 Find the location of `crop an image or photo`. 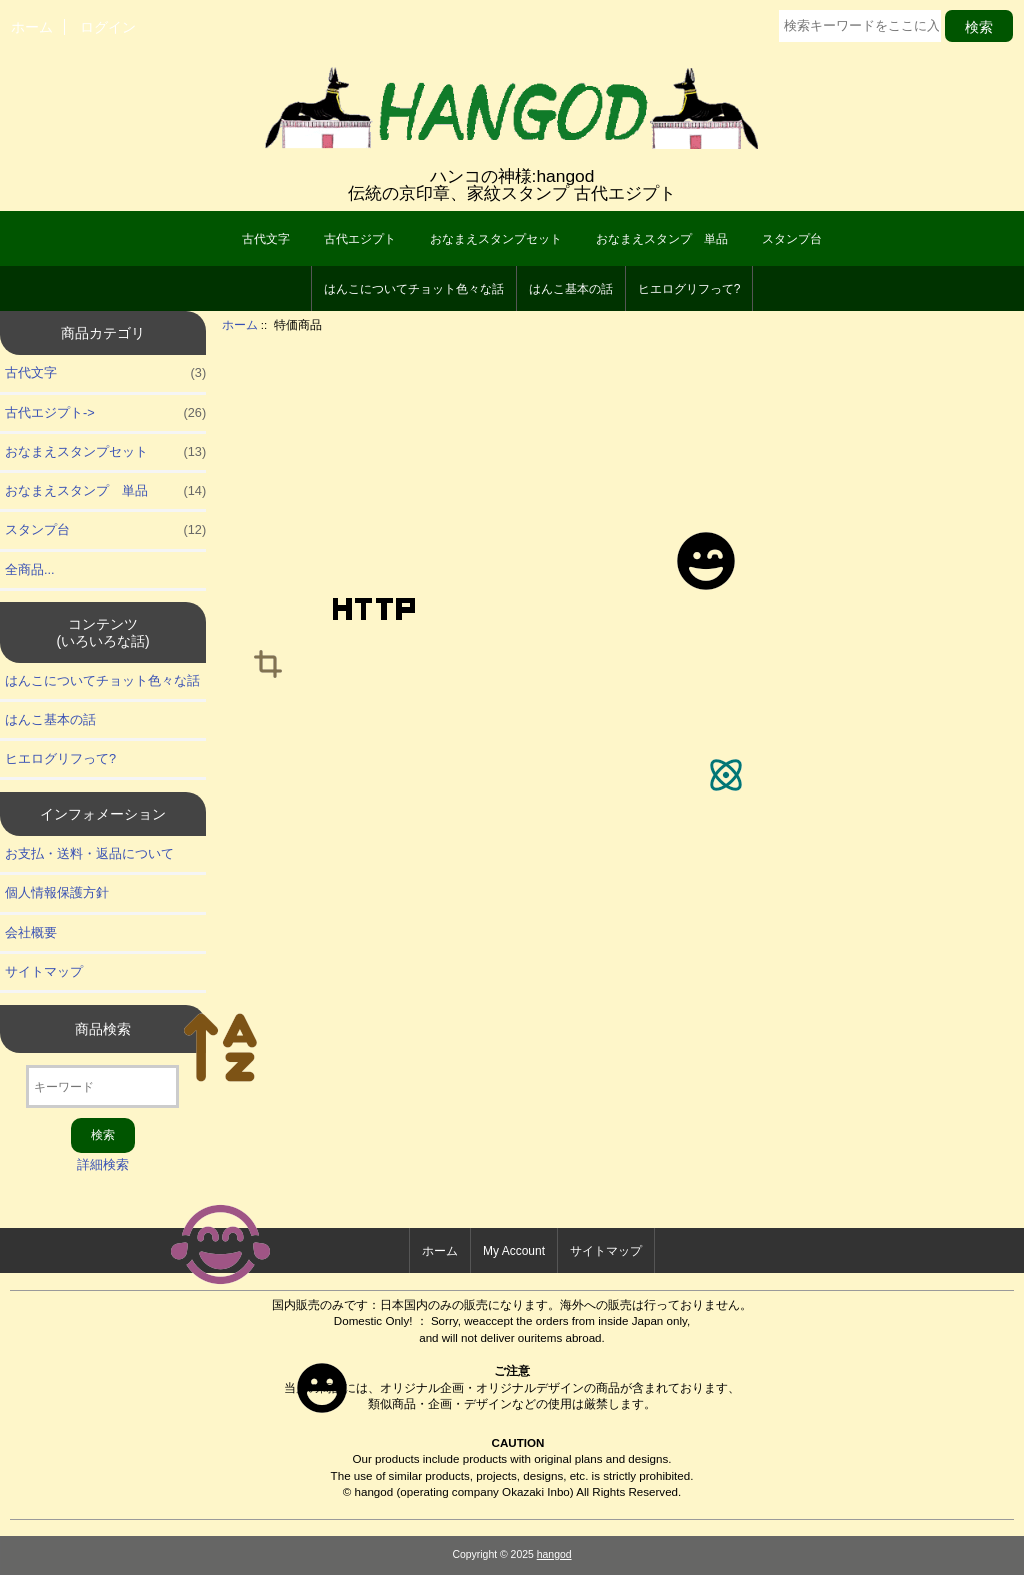

crop an image or photo is located at coordinates (268, 664).